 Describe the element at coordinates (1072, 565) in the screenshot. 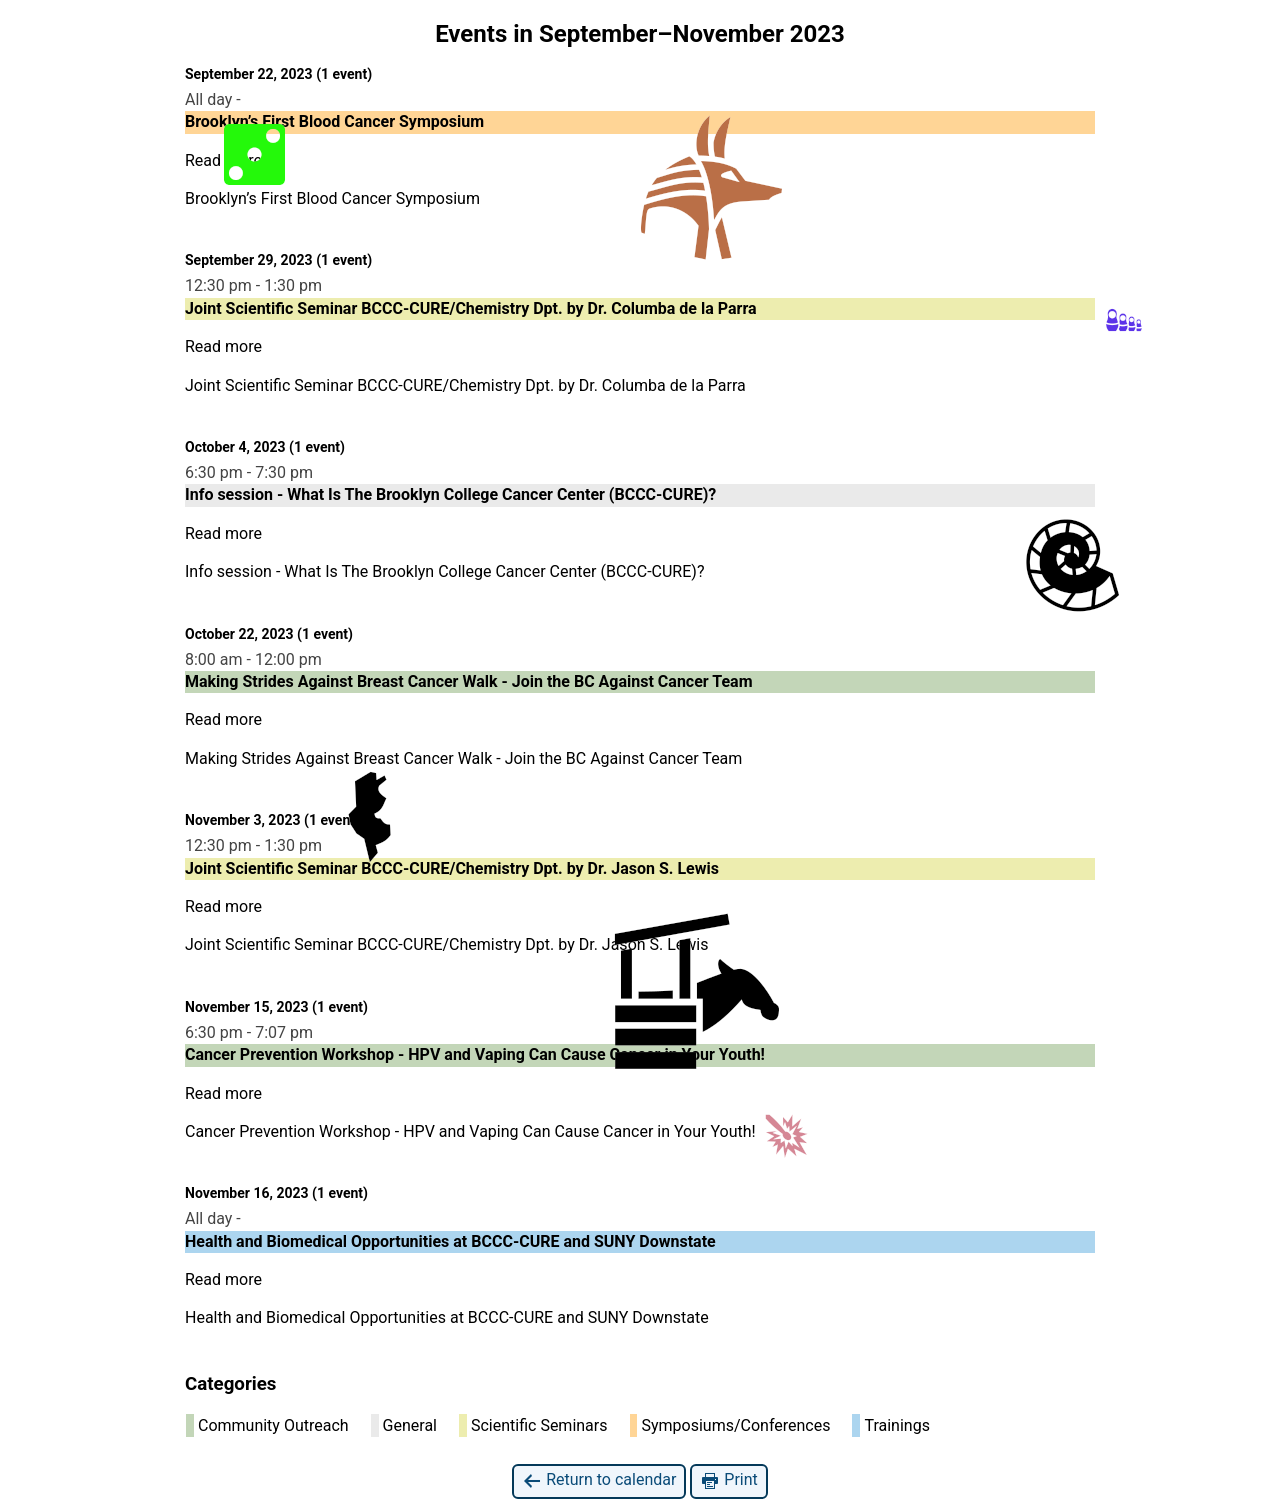

I see `view fossil collection or paleontology items` at that location.